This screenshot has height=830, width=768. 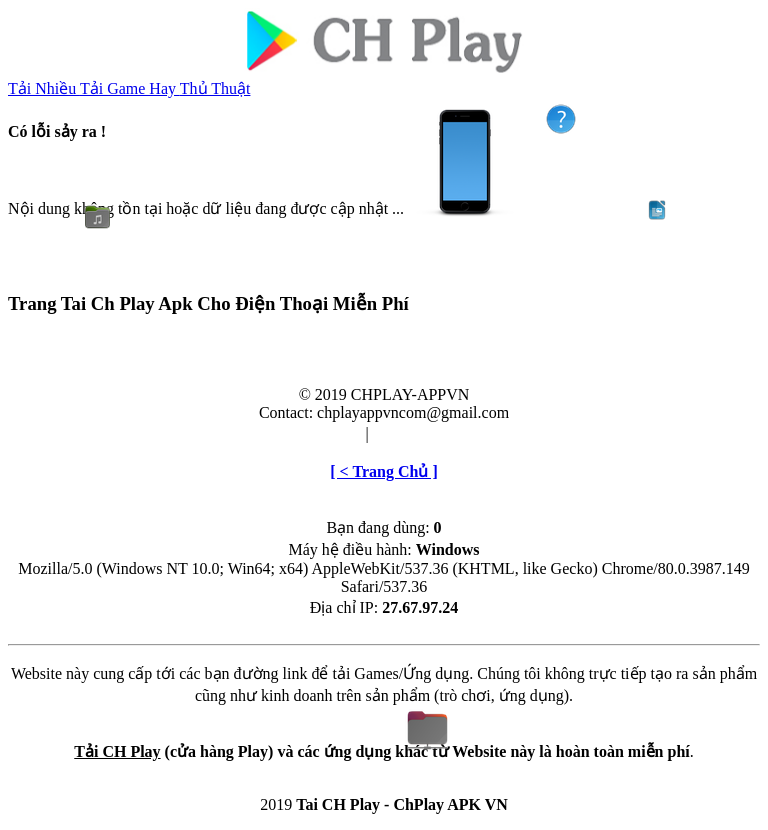 What do you see at coordinates (465, 163) in the screenshot?
I see `connect or sync an iPhone device` at bounding box center [465, 163].